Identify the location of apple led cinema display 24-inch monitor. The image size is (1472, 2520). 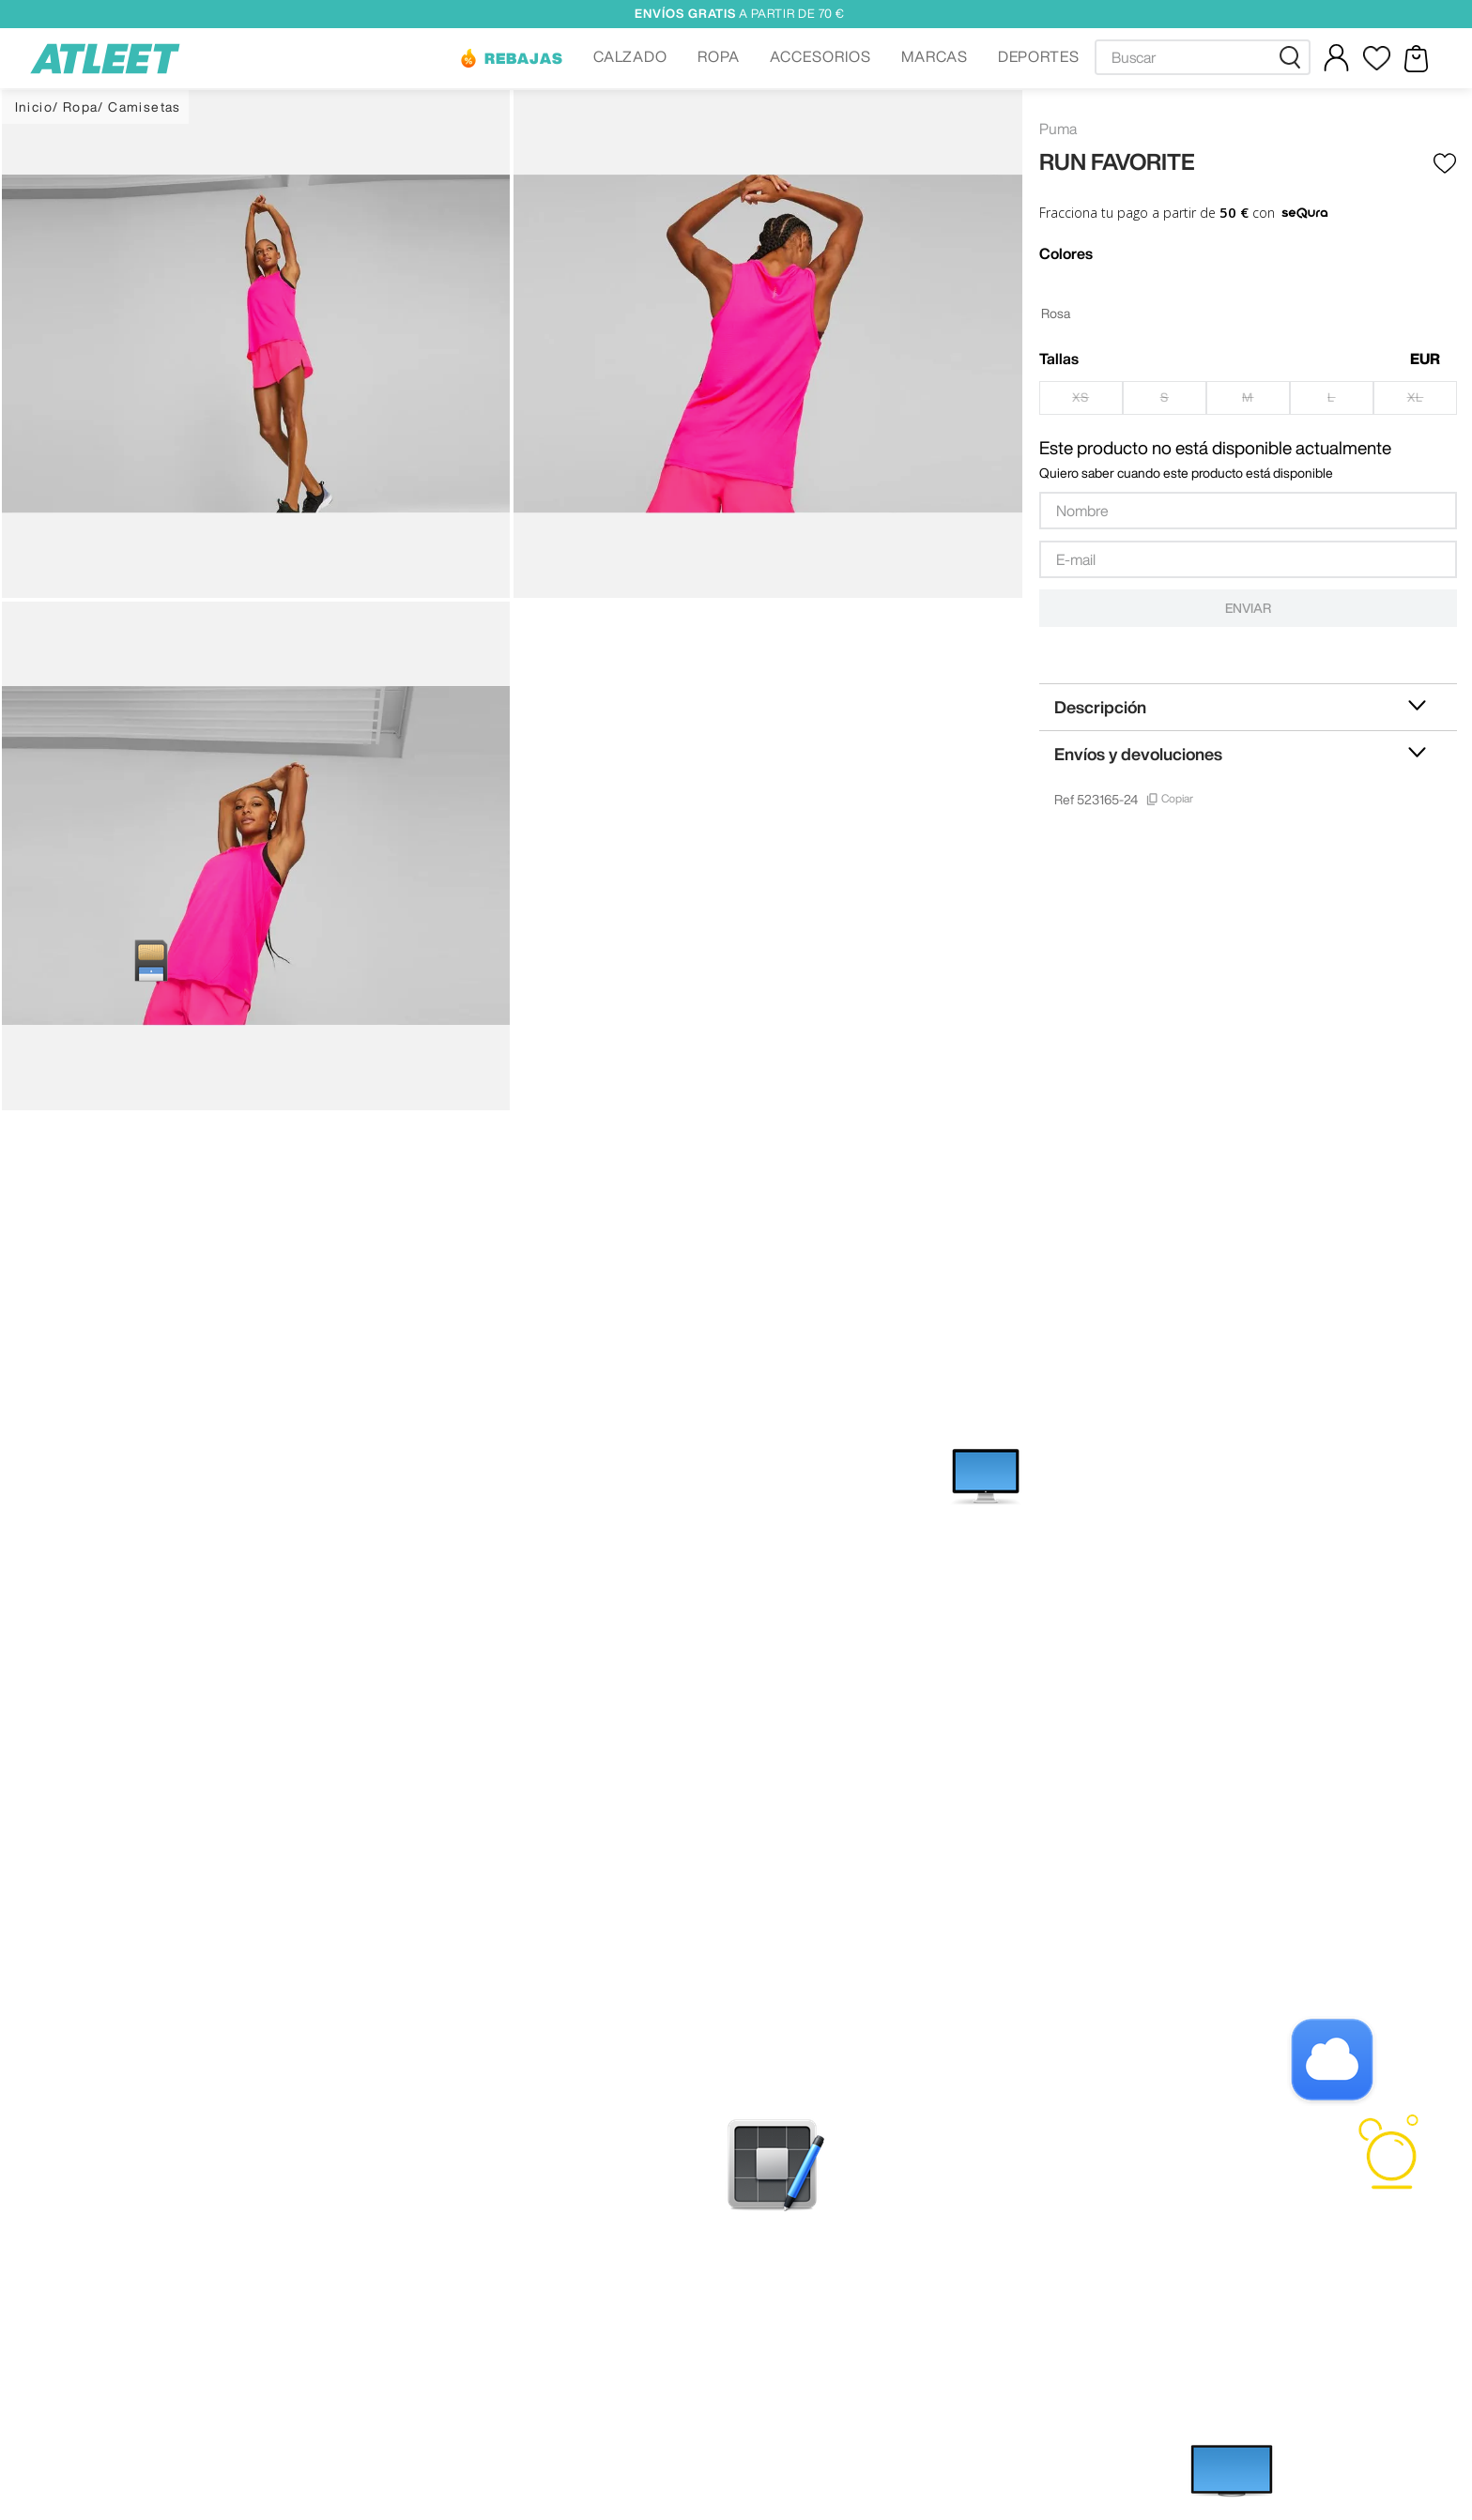
(986, 1464).